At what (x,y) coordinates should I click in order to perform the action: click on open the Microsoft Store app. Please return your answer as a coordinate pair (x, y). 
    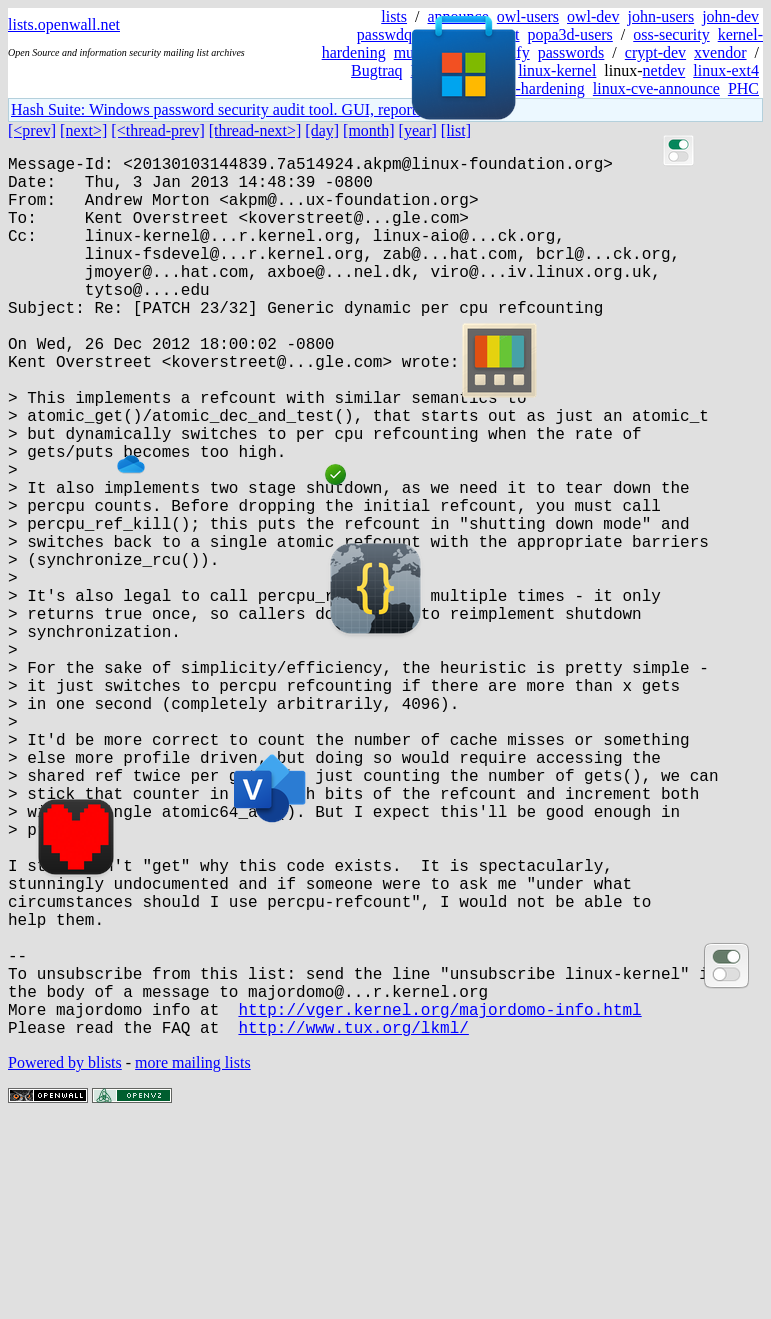
    Looking at the image, I should click on (463, 69).